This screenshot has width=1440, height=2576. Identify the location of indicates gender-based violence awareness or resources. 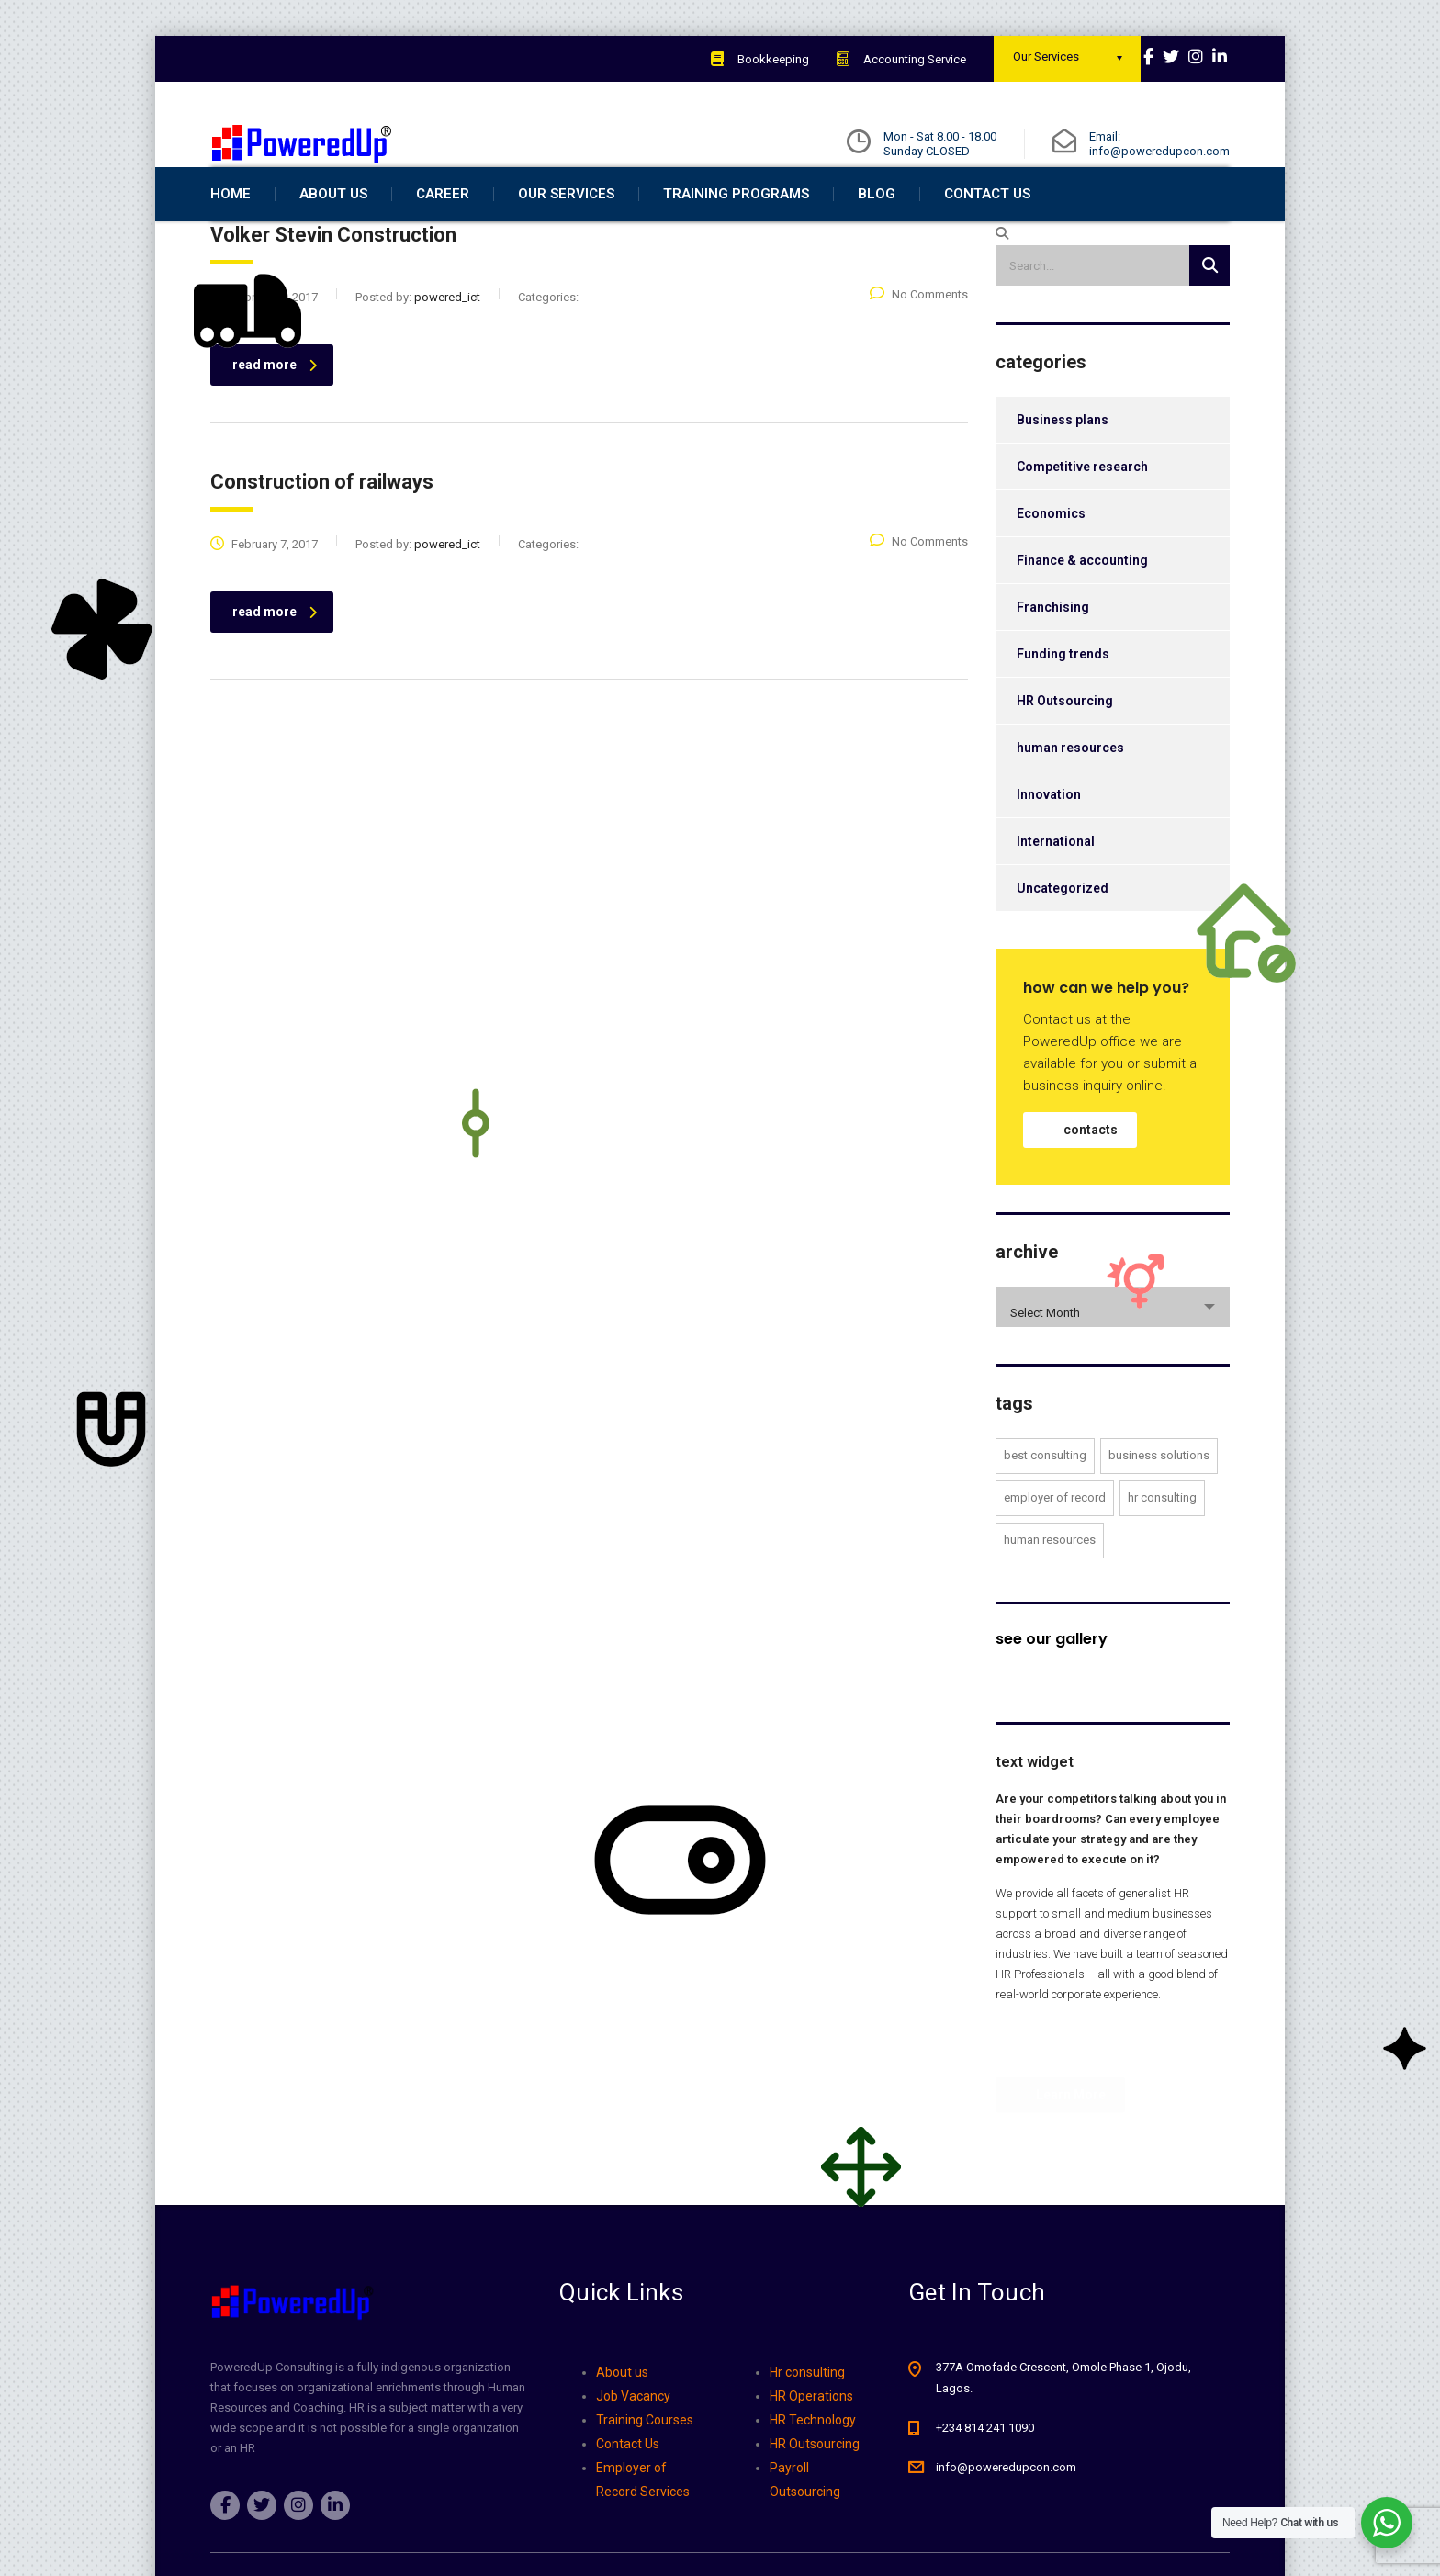
(1135, 1283).